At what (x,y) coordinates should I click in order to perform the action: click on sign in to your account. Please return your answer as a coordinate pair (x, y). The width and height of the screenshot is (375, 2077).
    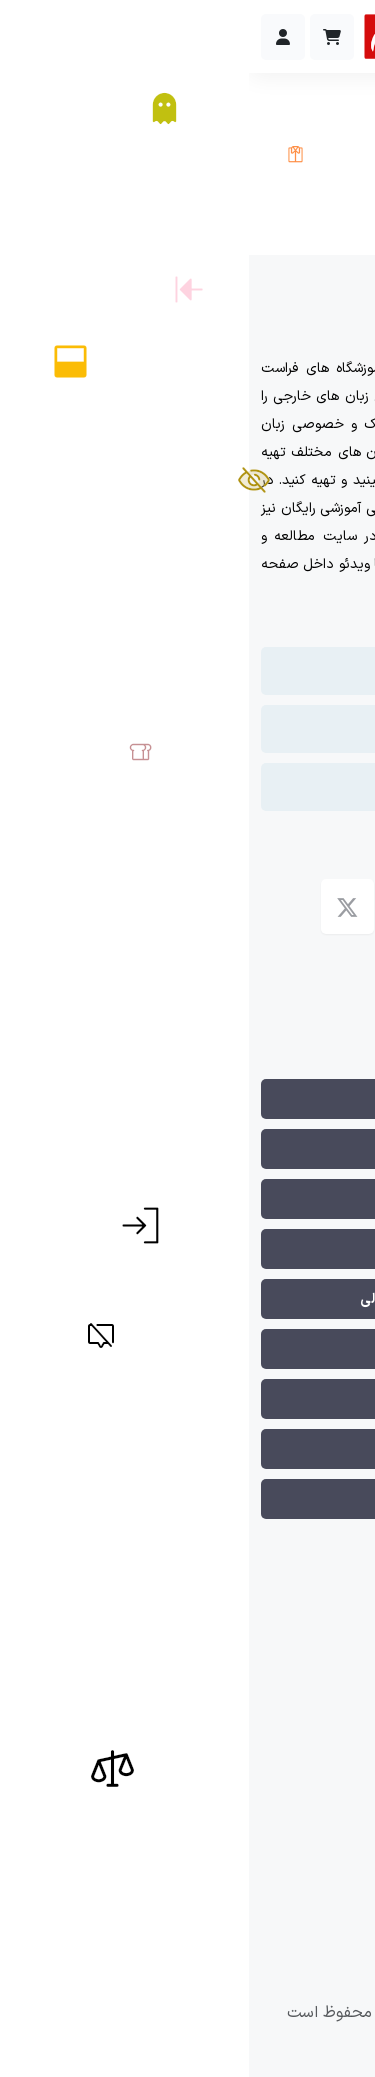
    Looking at the image, I should click on (143, 1225).